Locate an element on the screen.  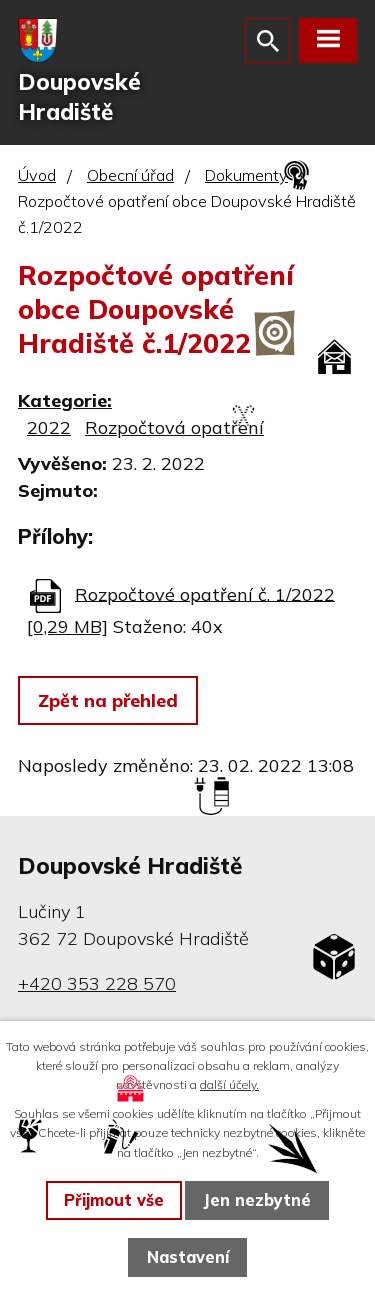
device is currently charging is located at coordinates (212, 796).